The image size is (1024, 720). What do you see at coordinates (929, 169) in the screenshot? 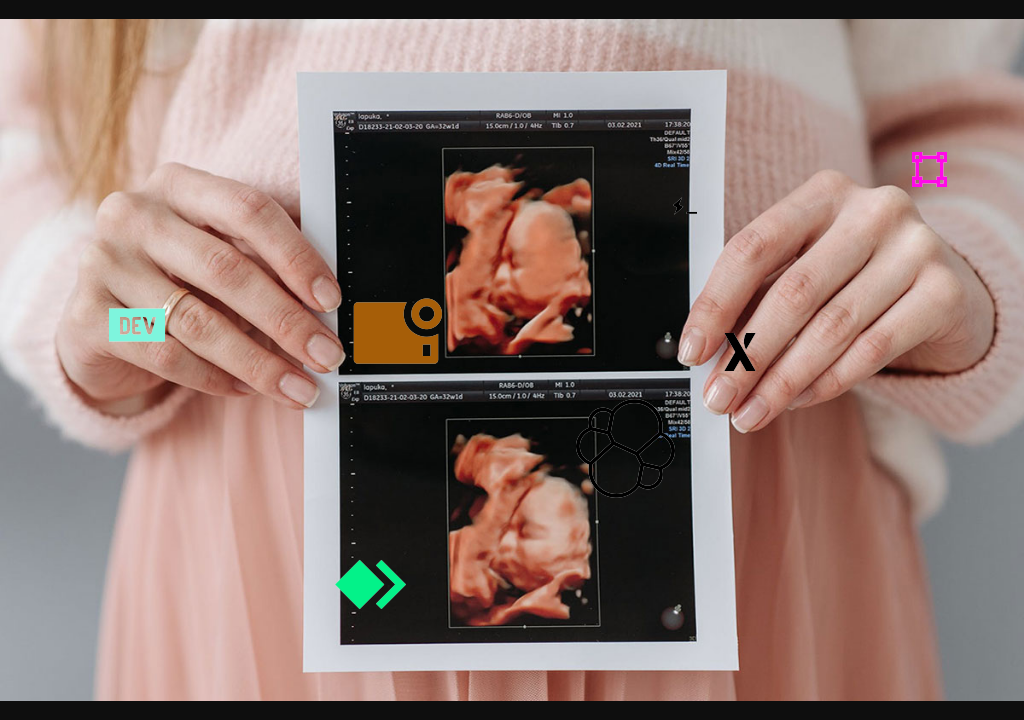
I see `material design icons brand logo` at bounding box center [929, 169].